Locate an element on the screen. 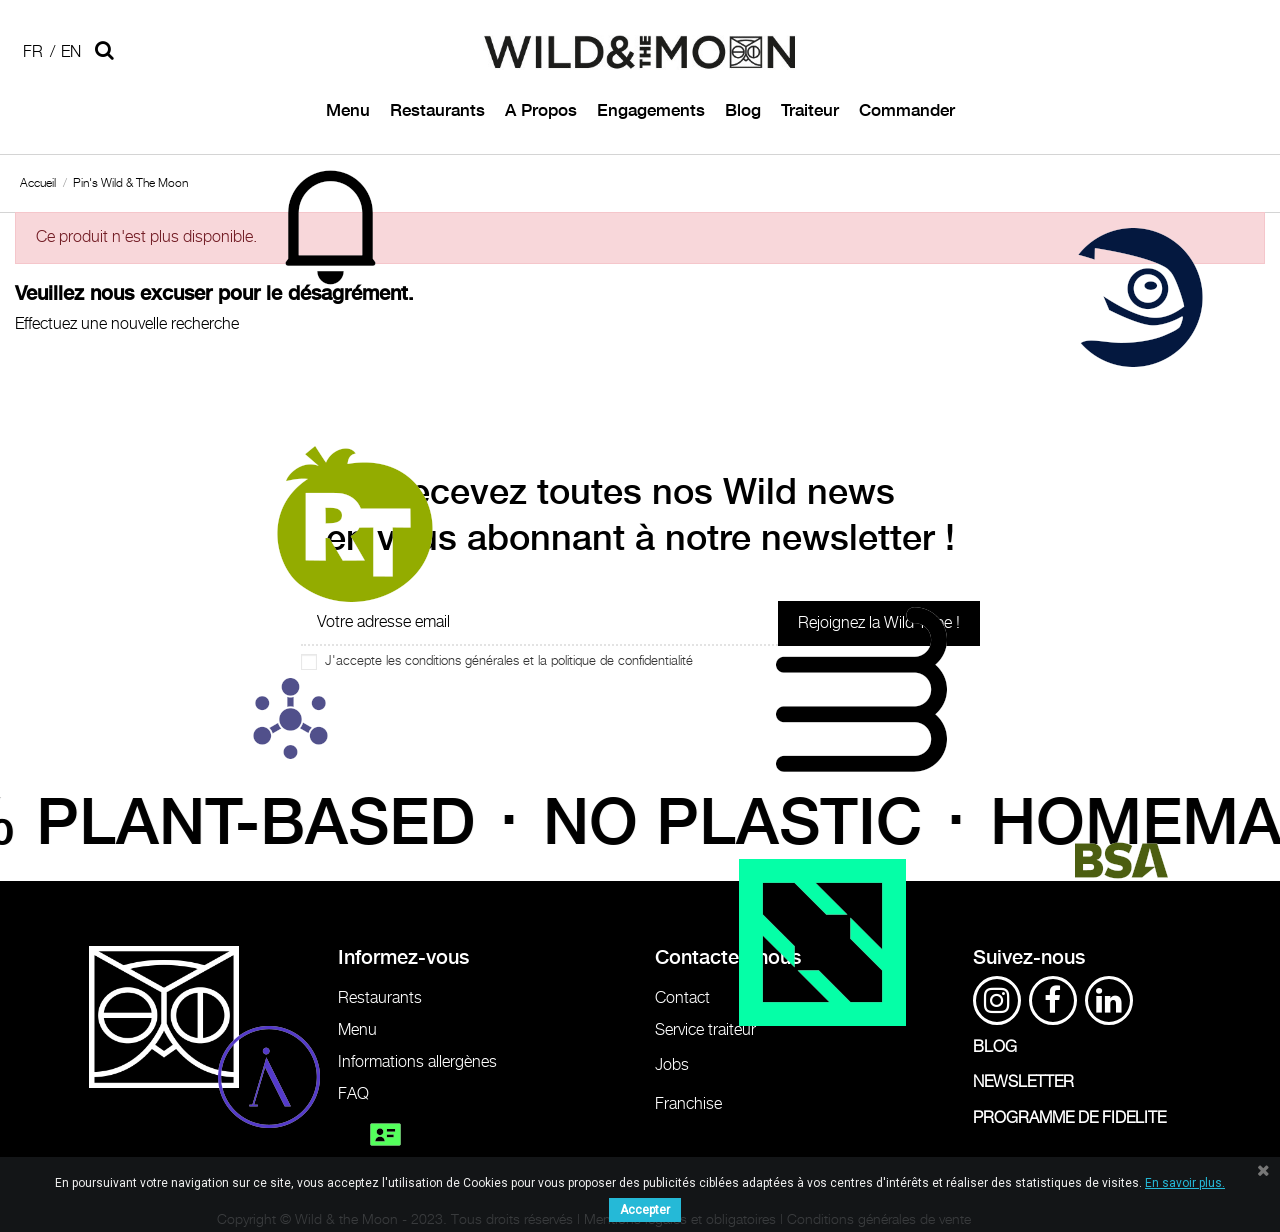 Image resolution: width=1280 pixels, height=1232 pixels. openSUSE Linux distribution logo is located at coordinates (1140, 297).